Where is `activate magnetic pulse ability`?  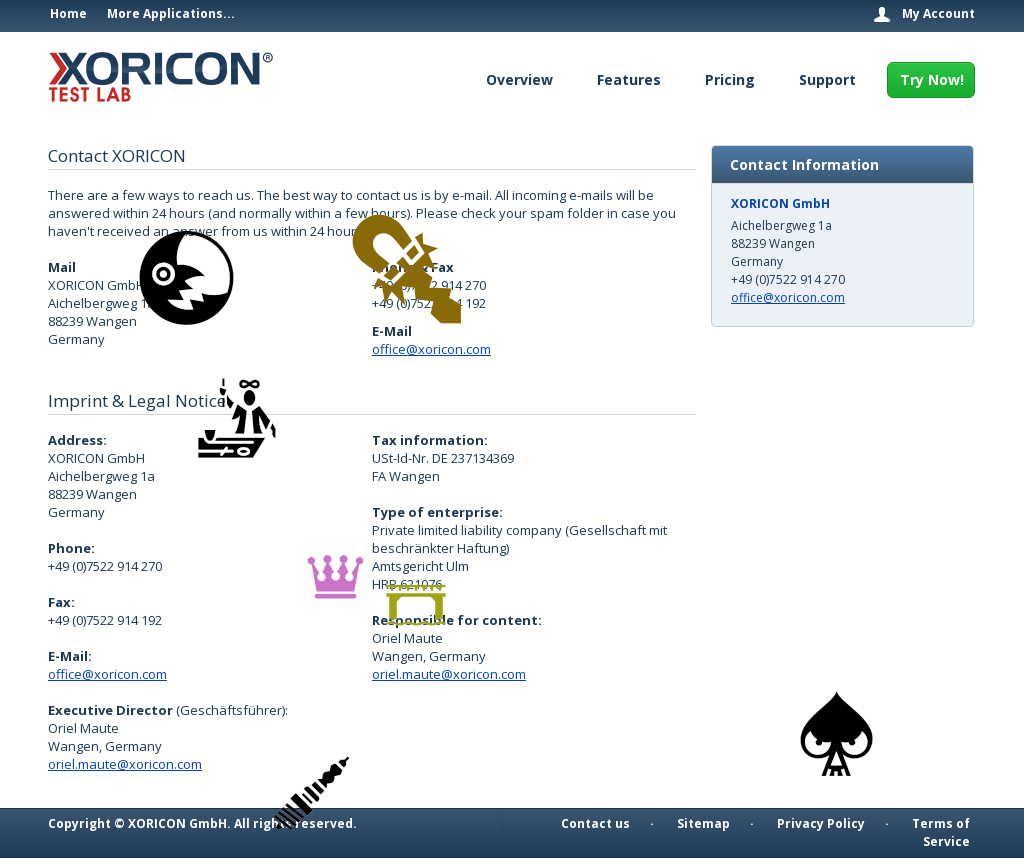 activate magnetic pulse ability is located at coordinates (407, 269).